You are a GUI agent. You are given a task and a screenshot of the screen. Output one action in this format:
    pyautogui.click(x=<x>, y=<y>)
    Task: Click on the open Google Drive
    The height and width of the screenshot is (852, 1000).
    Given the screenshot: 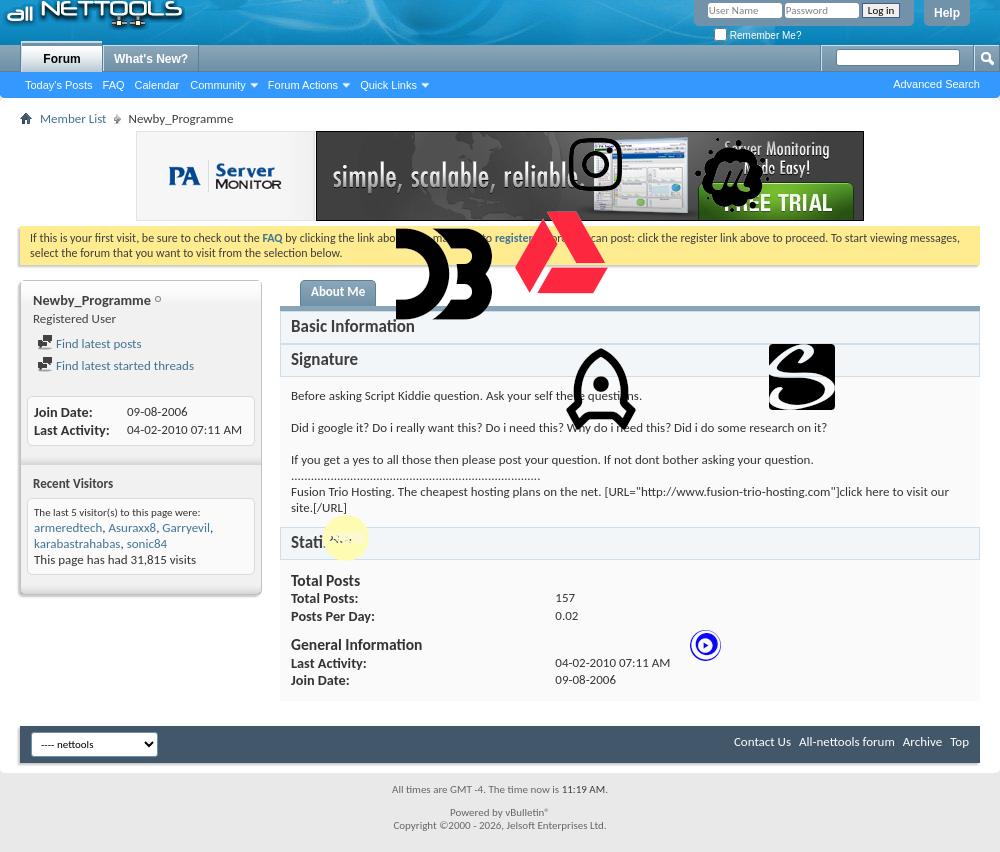 What is the action you would take?
    pyautogui.click(x=561, y=252)
    